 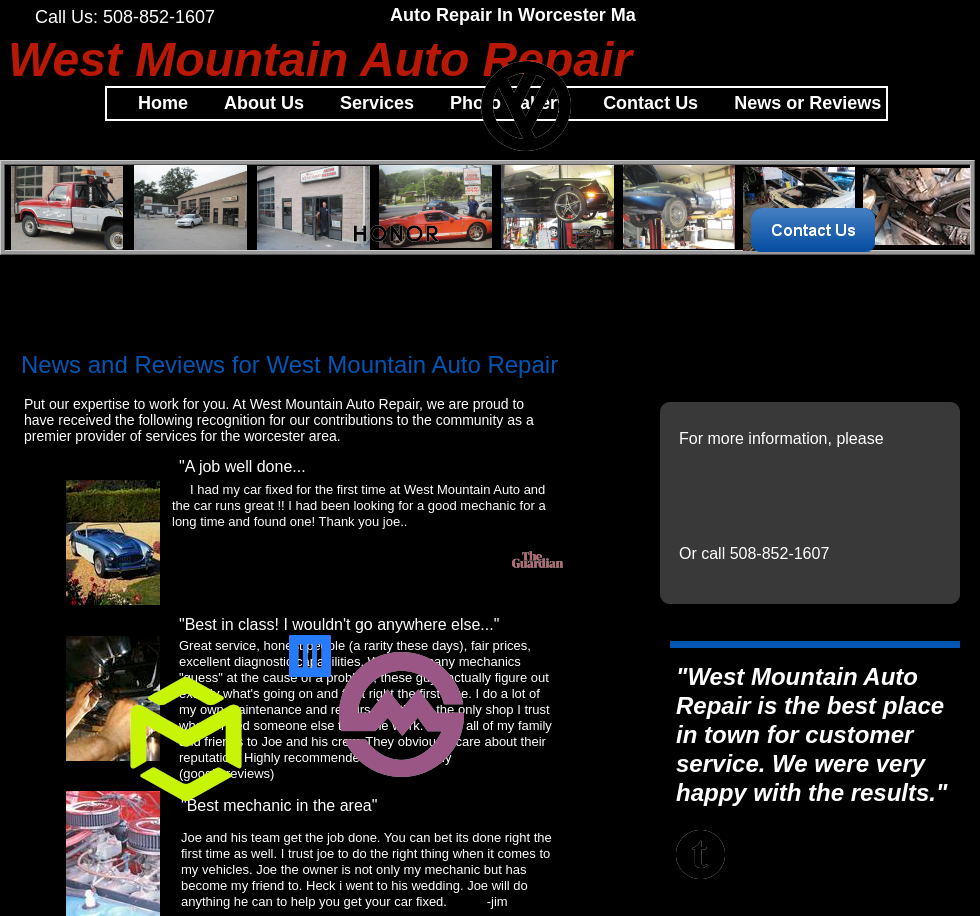 What do you see at coordinates (186, 739) in the screenshot?
I see `mailtrap email testing service logo` at bounding box center [186, 739].